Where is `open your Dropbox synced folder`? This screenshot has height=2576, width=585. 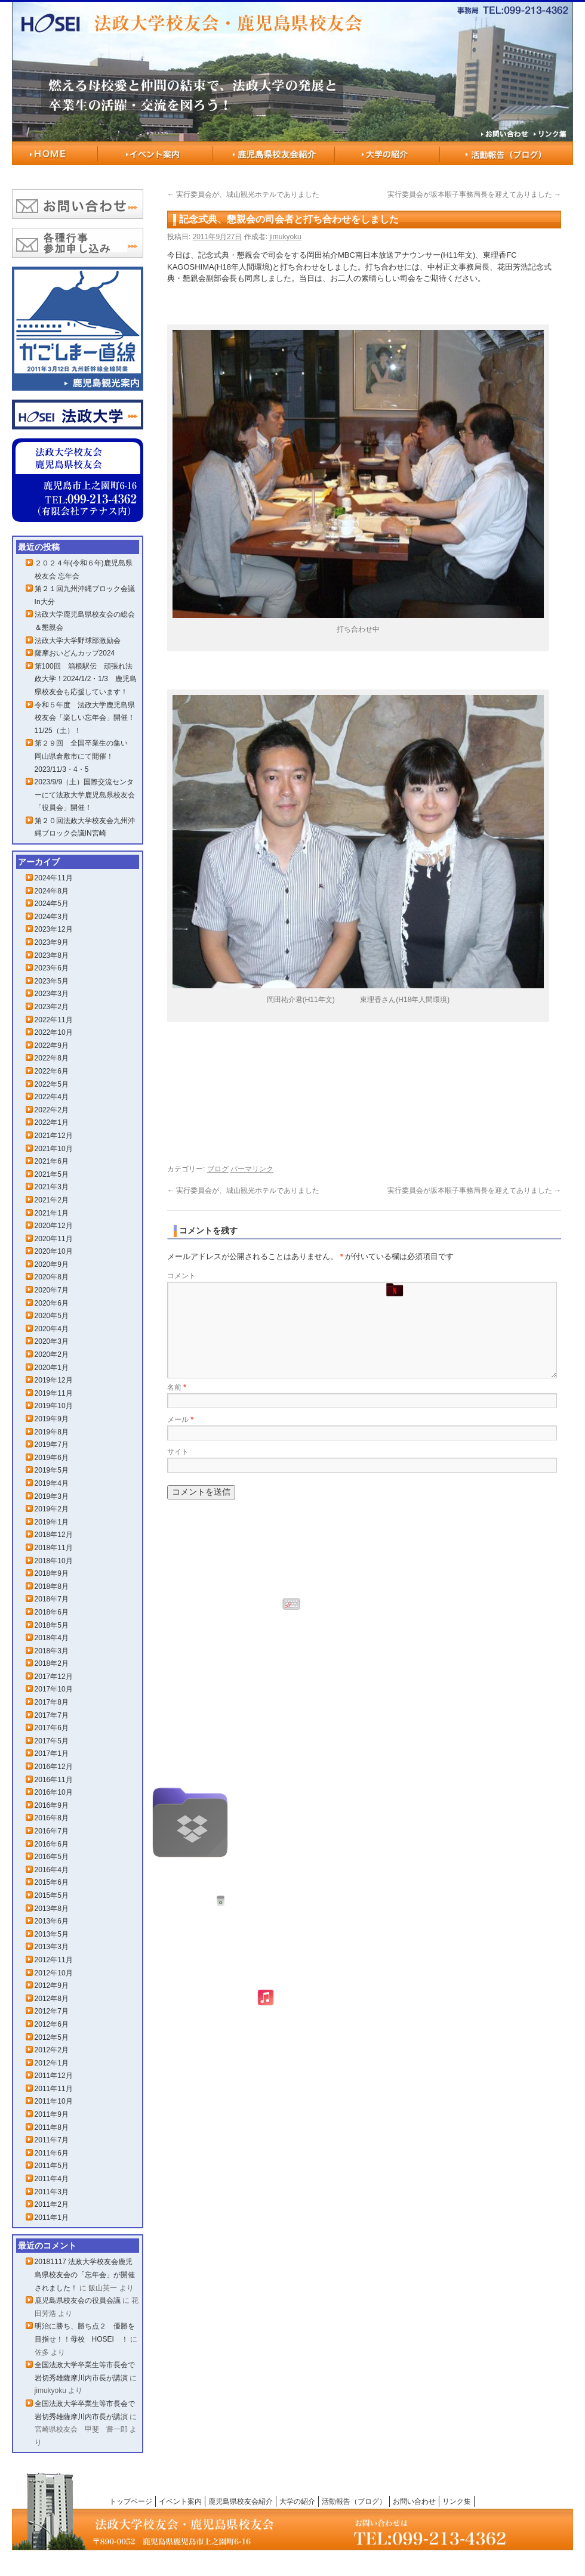
open your Dropbox synced folder is located at coordinates (190, 1822).